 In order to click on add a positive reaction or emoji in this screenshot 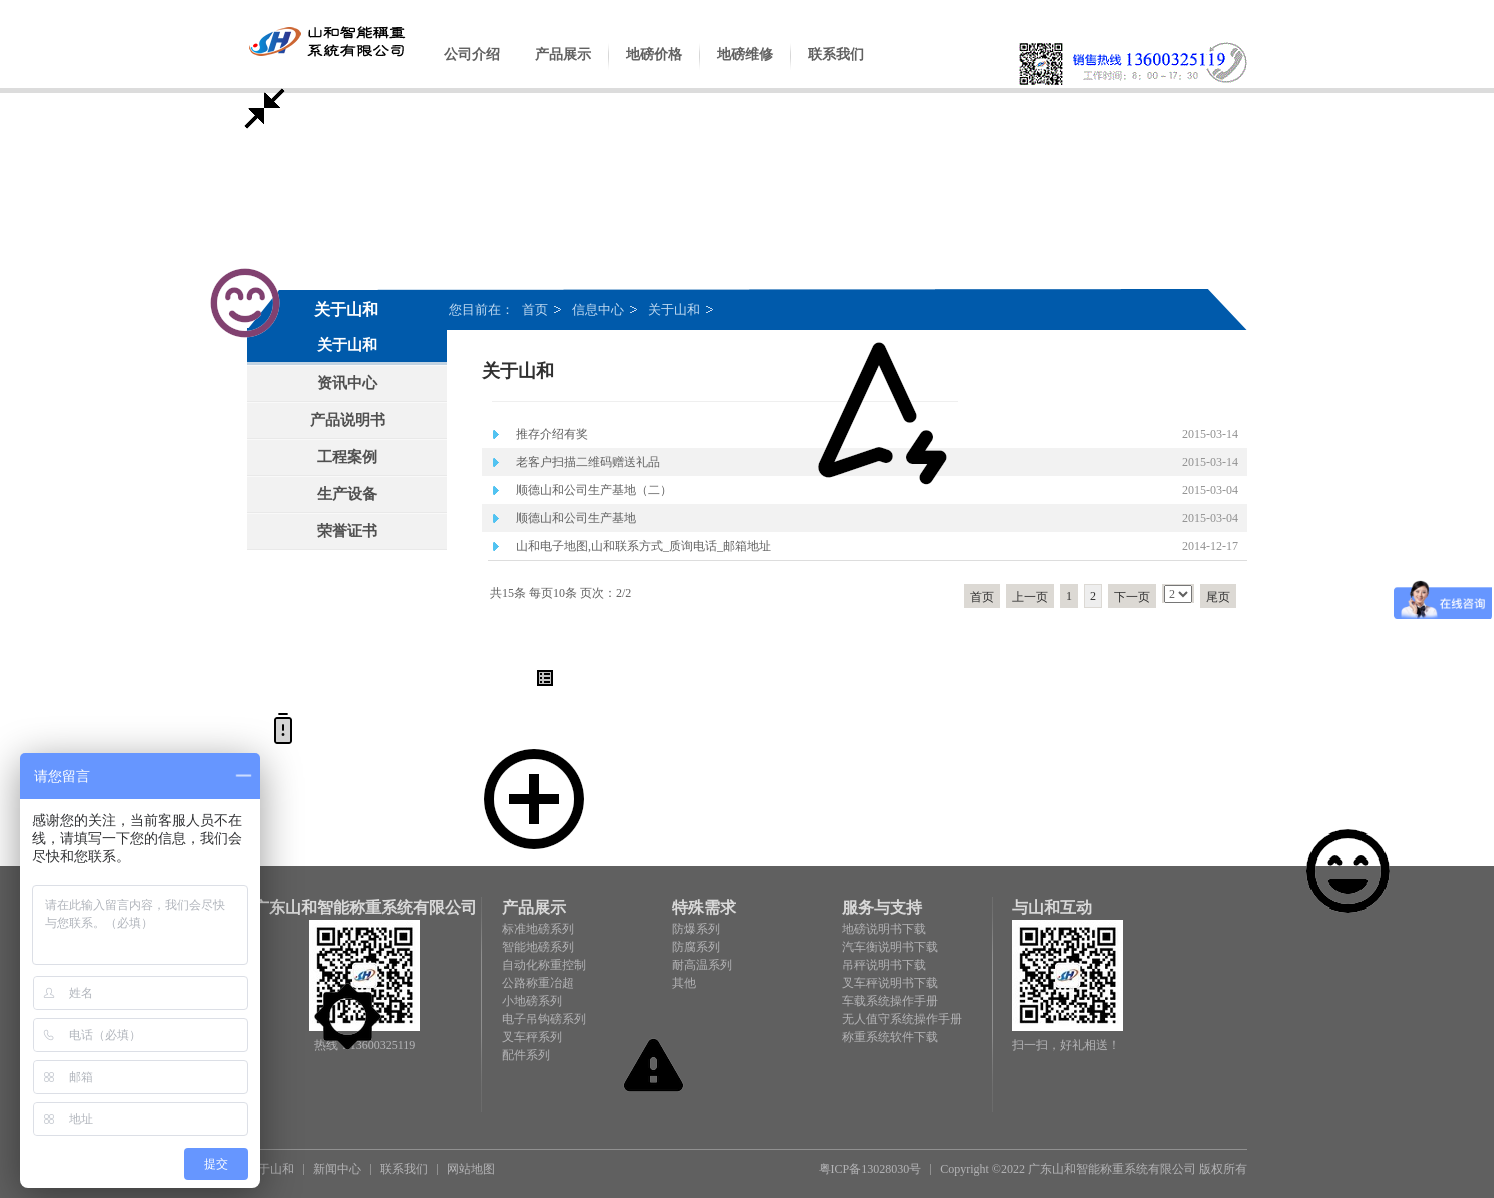, I will do `click(245, 303)`.